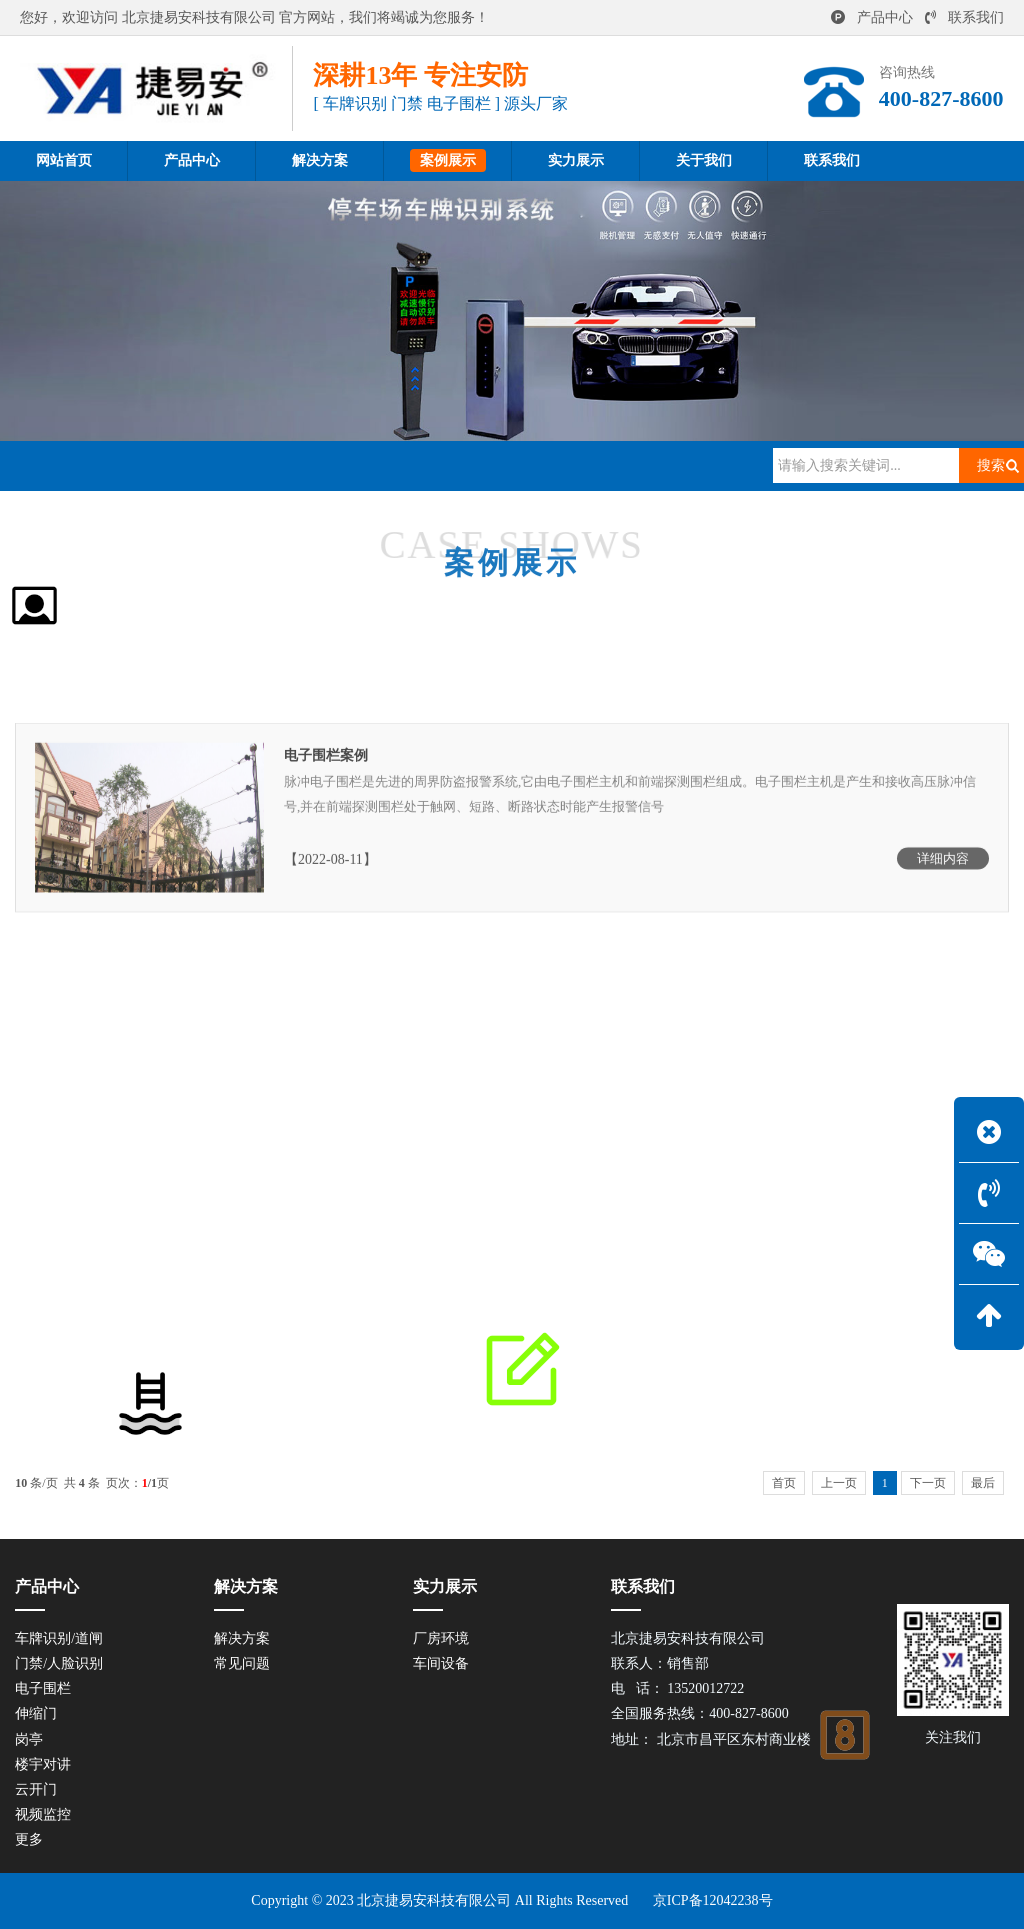 Image resolution: width=1024 pixels, height=1929 pixels. Describe the element at coordinates (845, 1735) in the screenshot. I see `select or input the number eight` at that location.